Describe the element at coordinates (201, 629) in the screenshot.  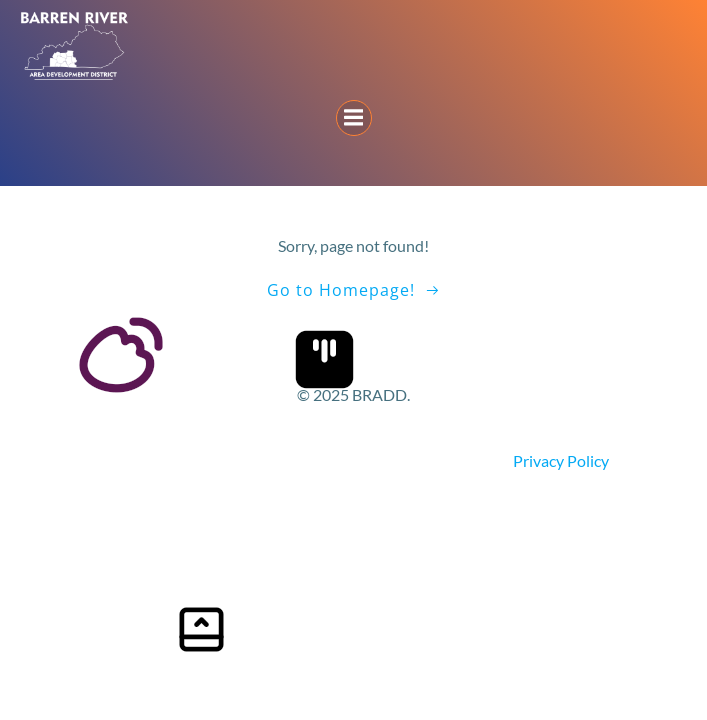
I see `expand the bottom bar panel` at that location.